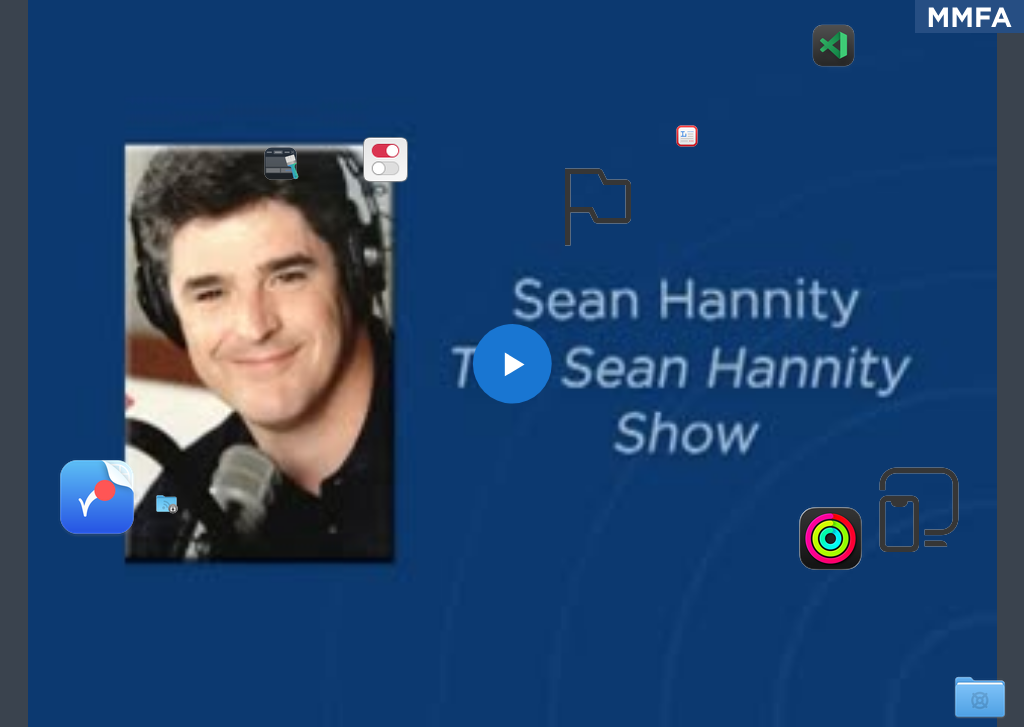 The width and height of the screenshot is (1024, 727). I want to click on access support files and resources, so click(980, 697).